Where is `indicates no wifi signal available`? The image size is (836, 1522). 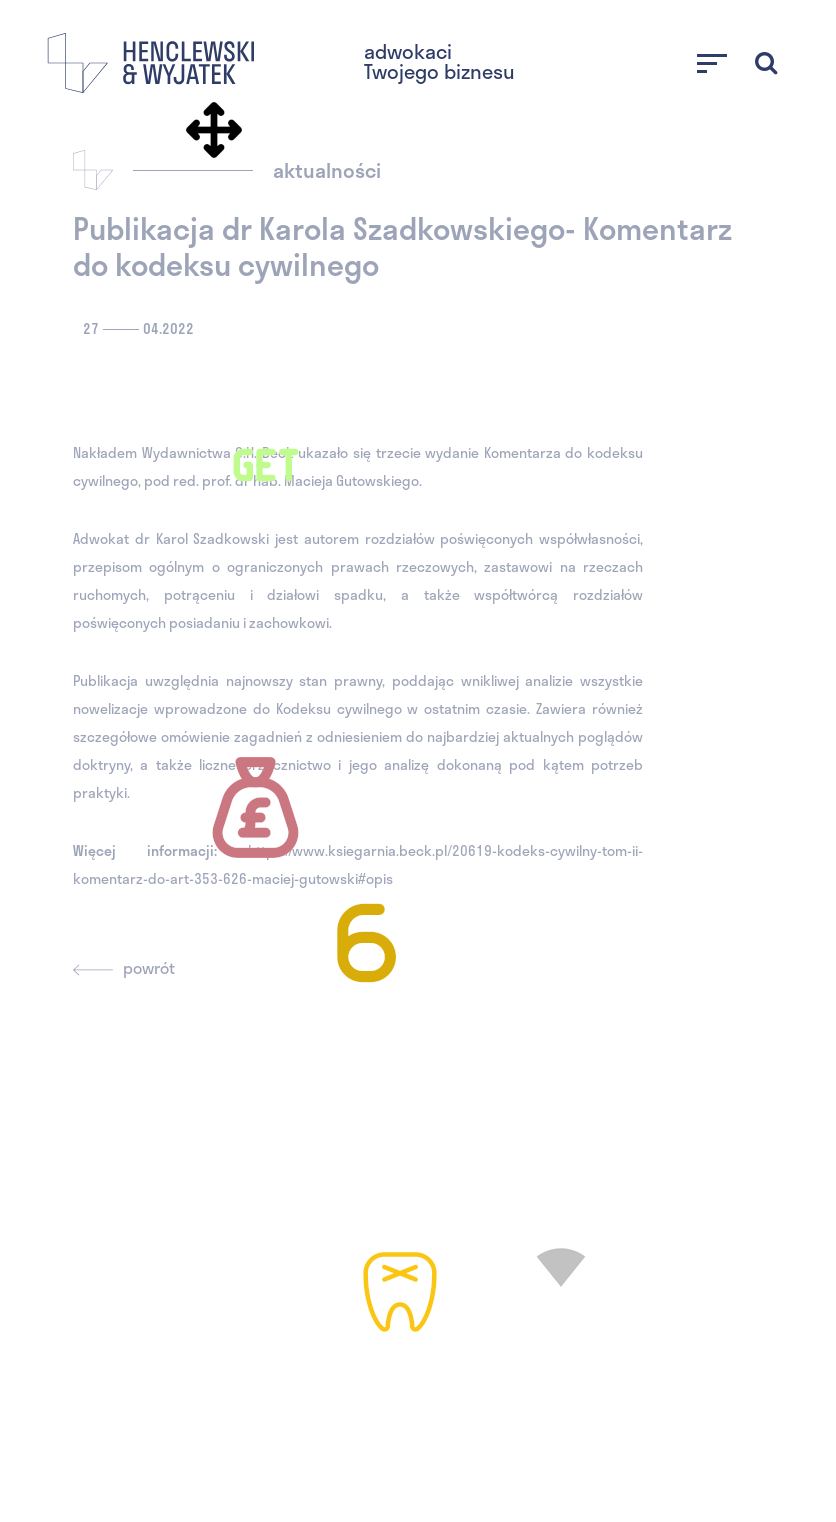
indicates no wifi signal available is located at coordinates (561, 1267).